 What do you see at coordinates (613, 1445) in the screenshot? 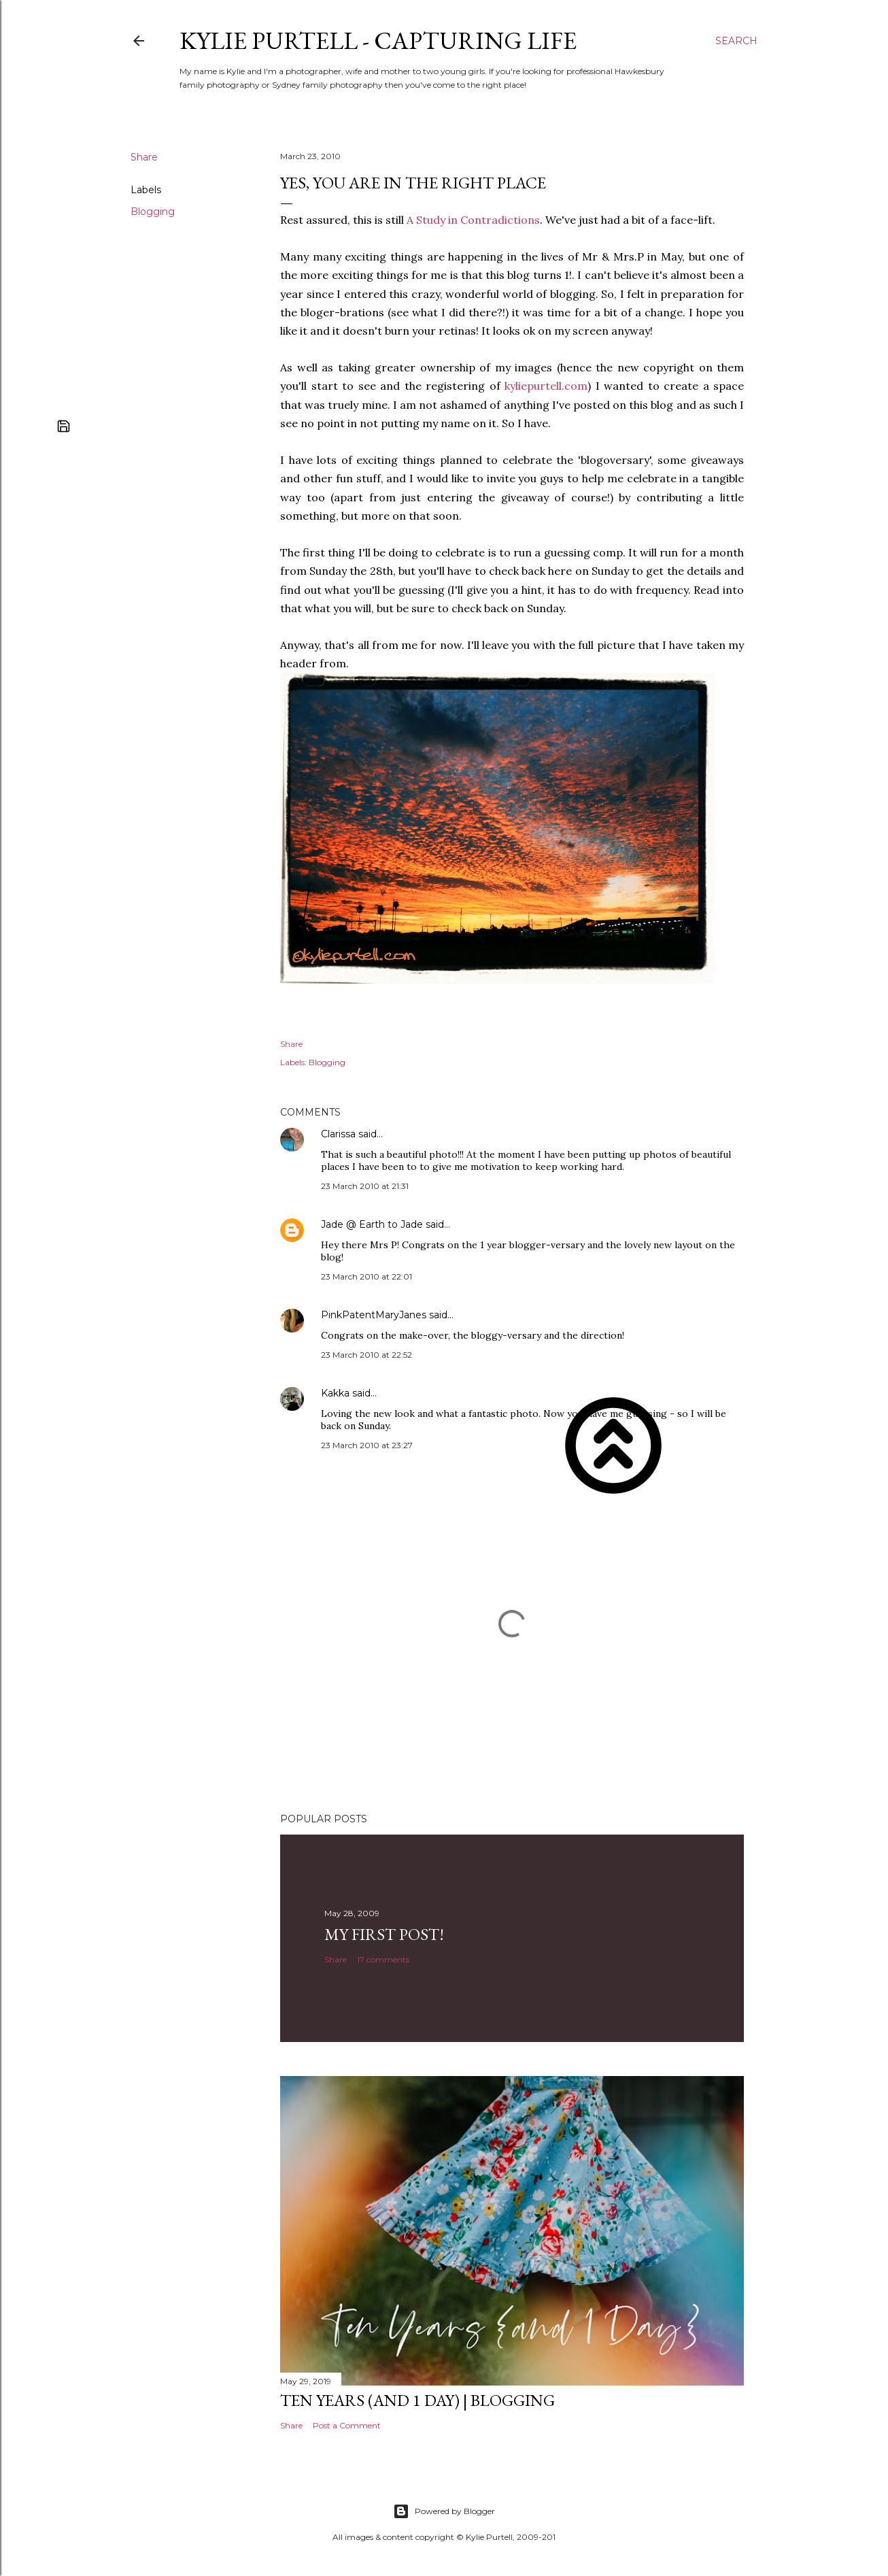
I see `scroll to top of page` at bounding box center [613, 1445].